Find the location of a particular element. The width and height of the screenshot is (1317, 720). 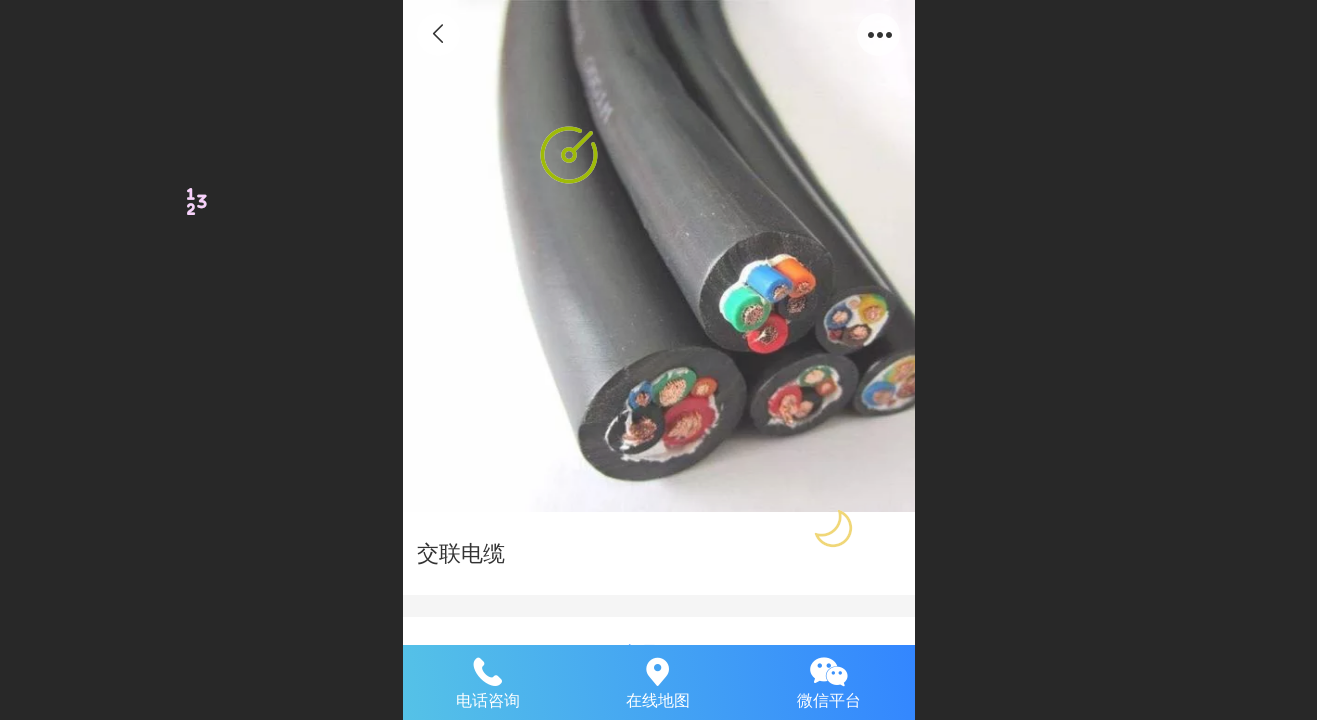

switch to dark mode is located at coordinates (833, 528).